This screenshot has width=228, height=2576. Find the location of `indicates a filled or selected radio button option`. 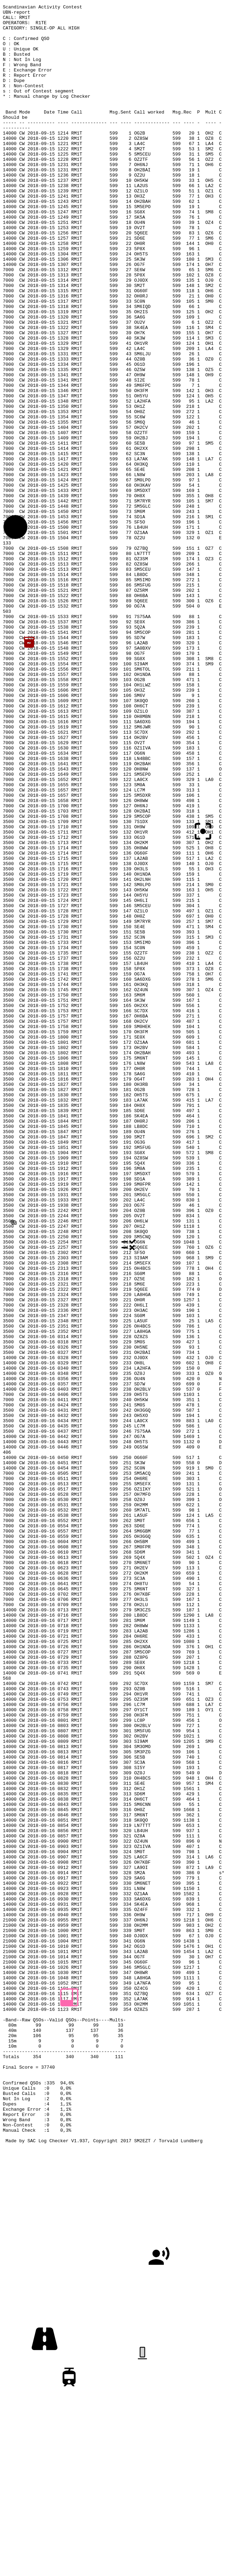

indicates a filled or selected radio button option is located at coordinates (15, 527).